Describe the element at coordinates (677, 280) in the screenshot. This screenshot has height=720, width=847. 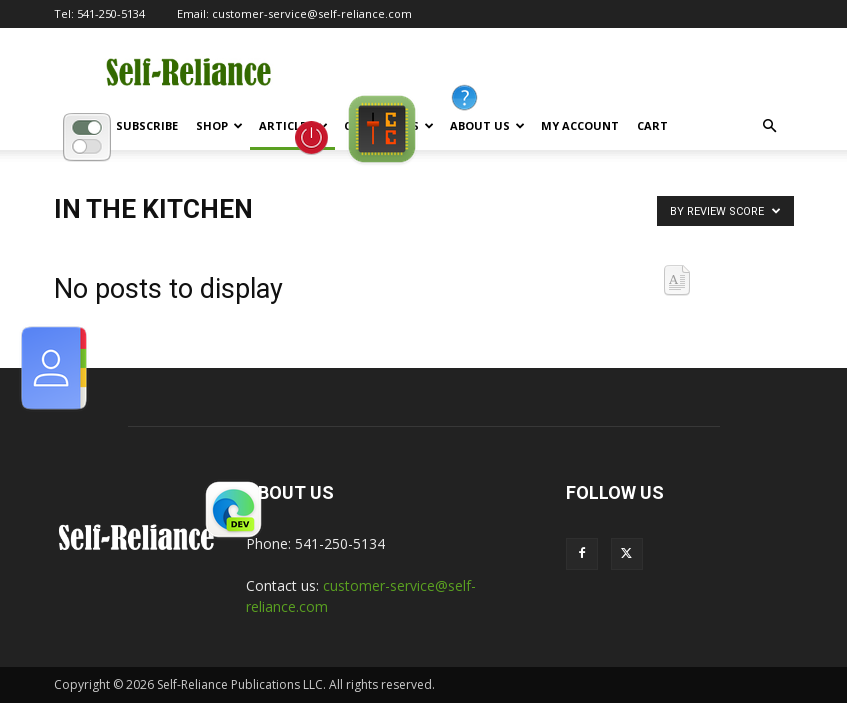
I see `open a rich text document` at that location.